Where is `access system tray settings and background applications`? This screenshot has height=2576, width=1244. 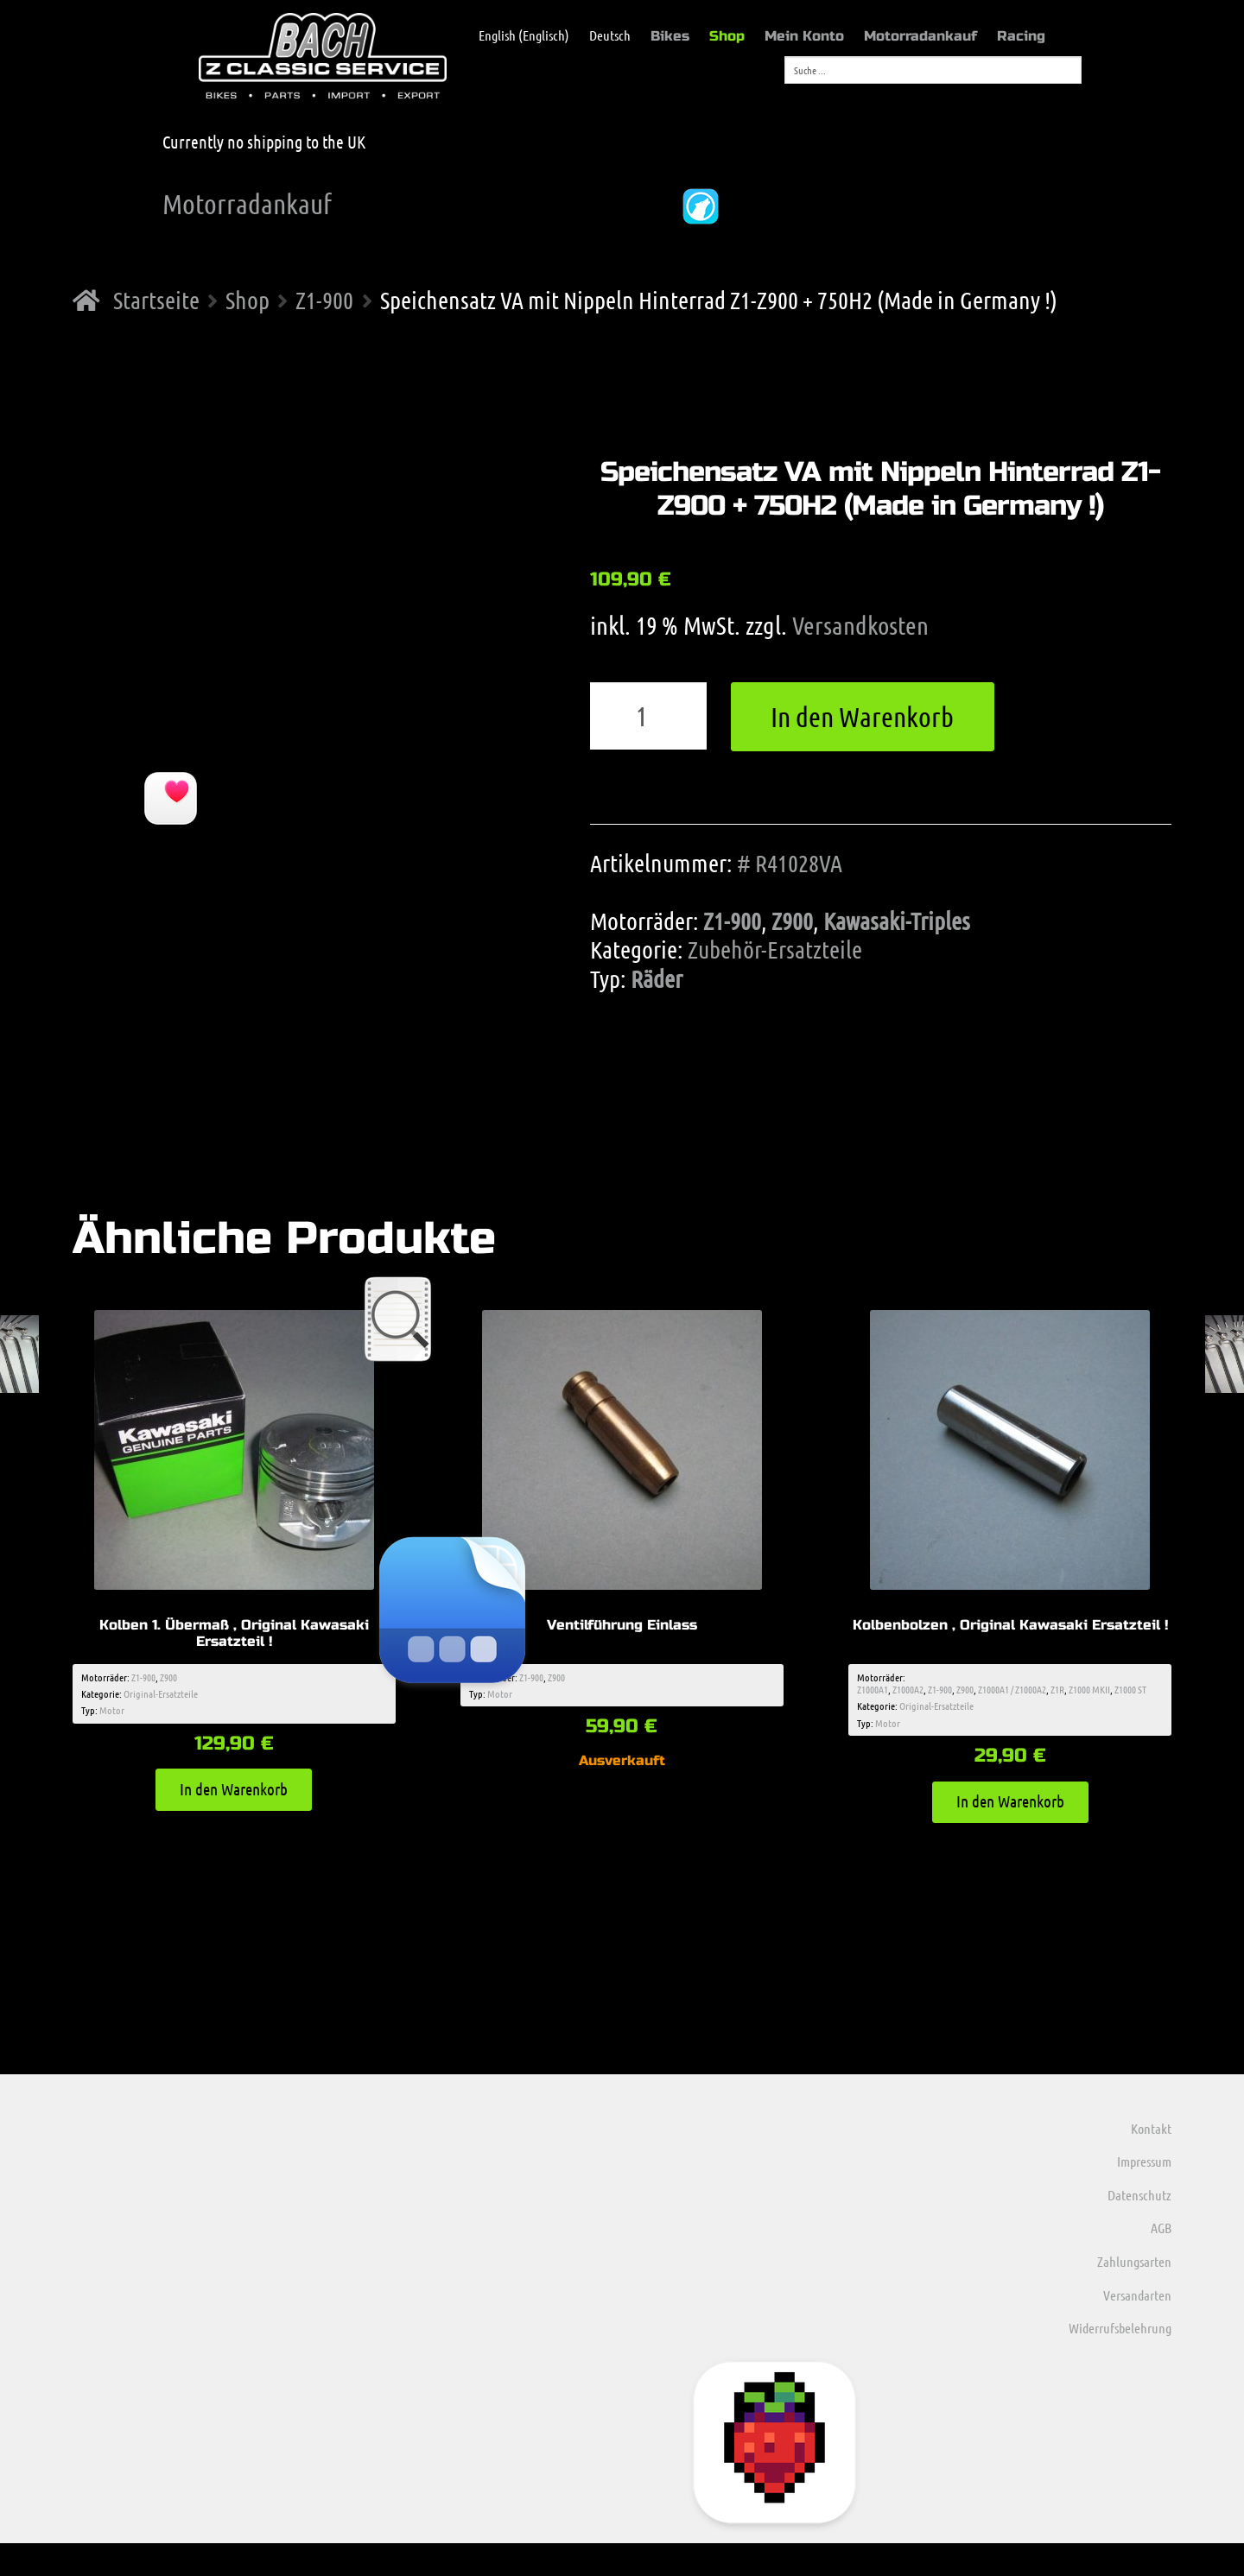 access system tray settings and background applications is located at coordinates (452, 1610).